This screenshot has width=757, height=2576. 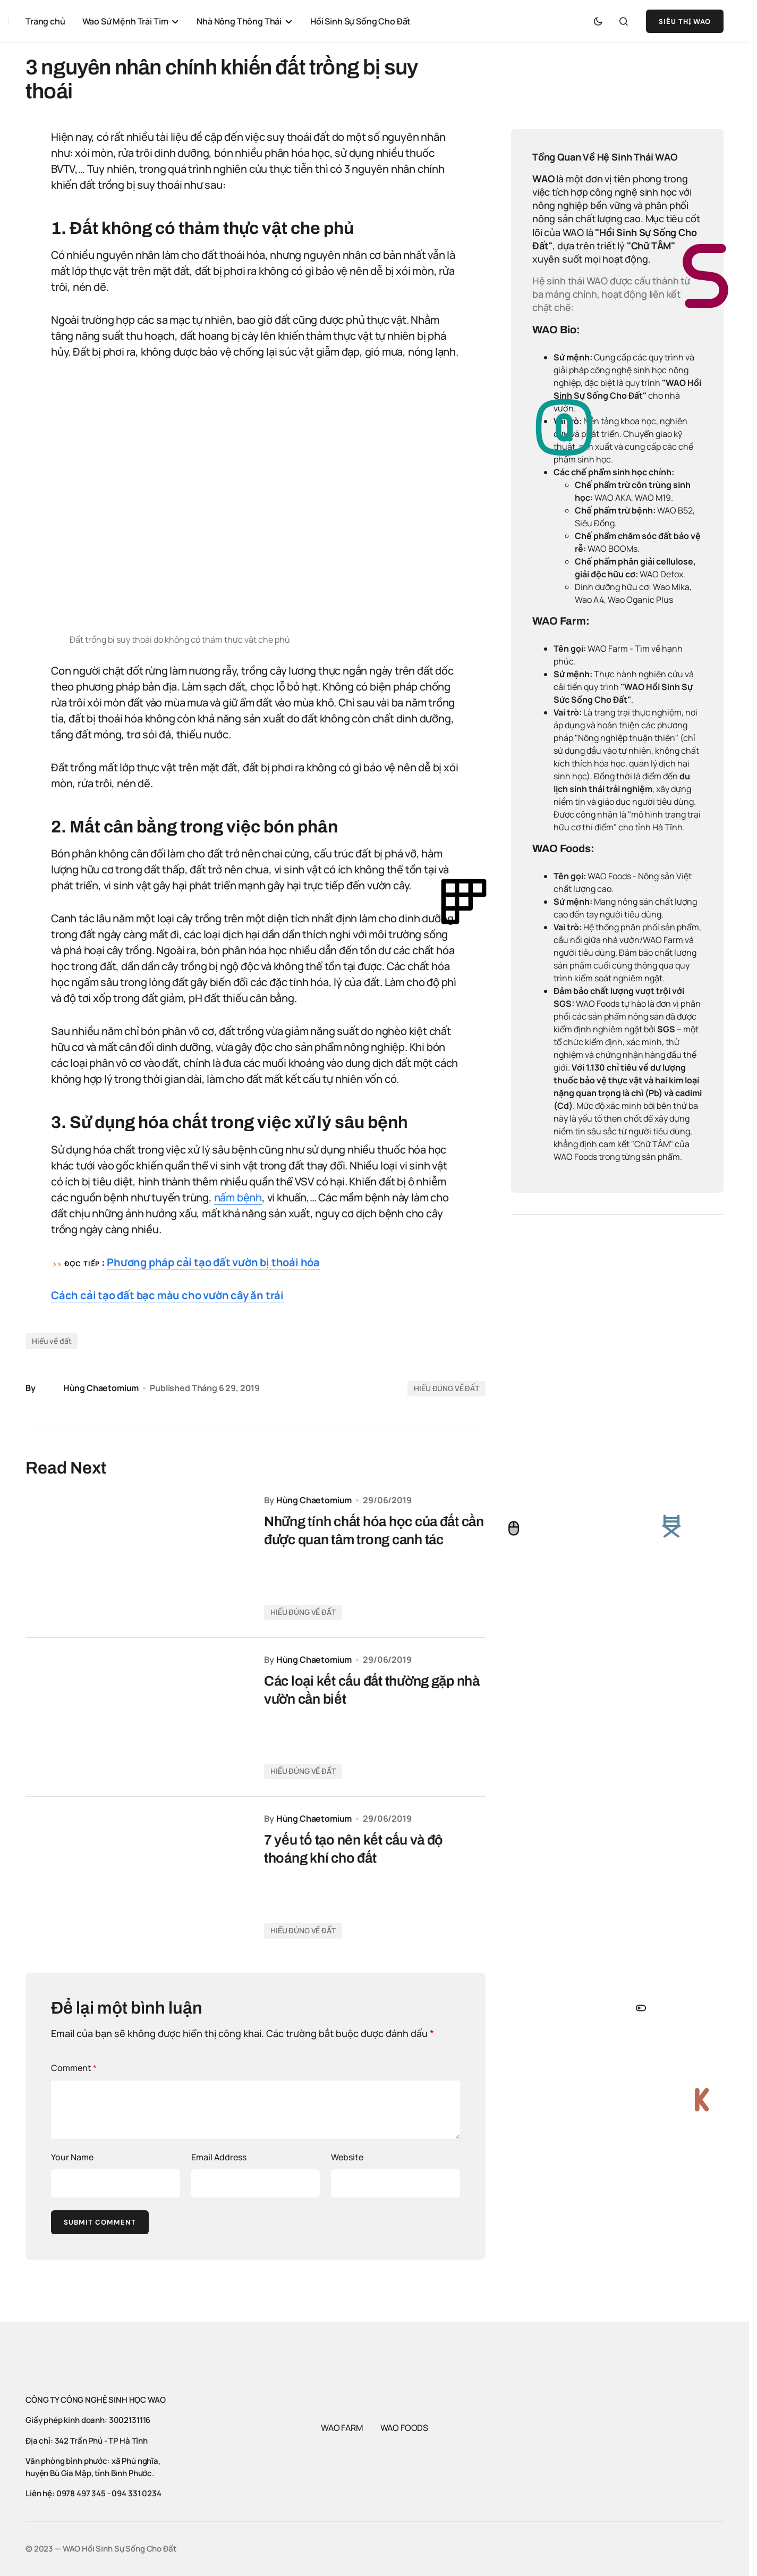 I want to click on view cohort analysis chart, so click(x=464, y=902).